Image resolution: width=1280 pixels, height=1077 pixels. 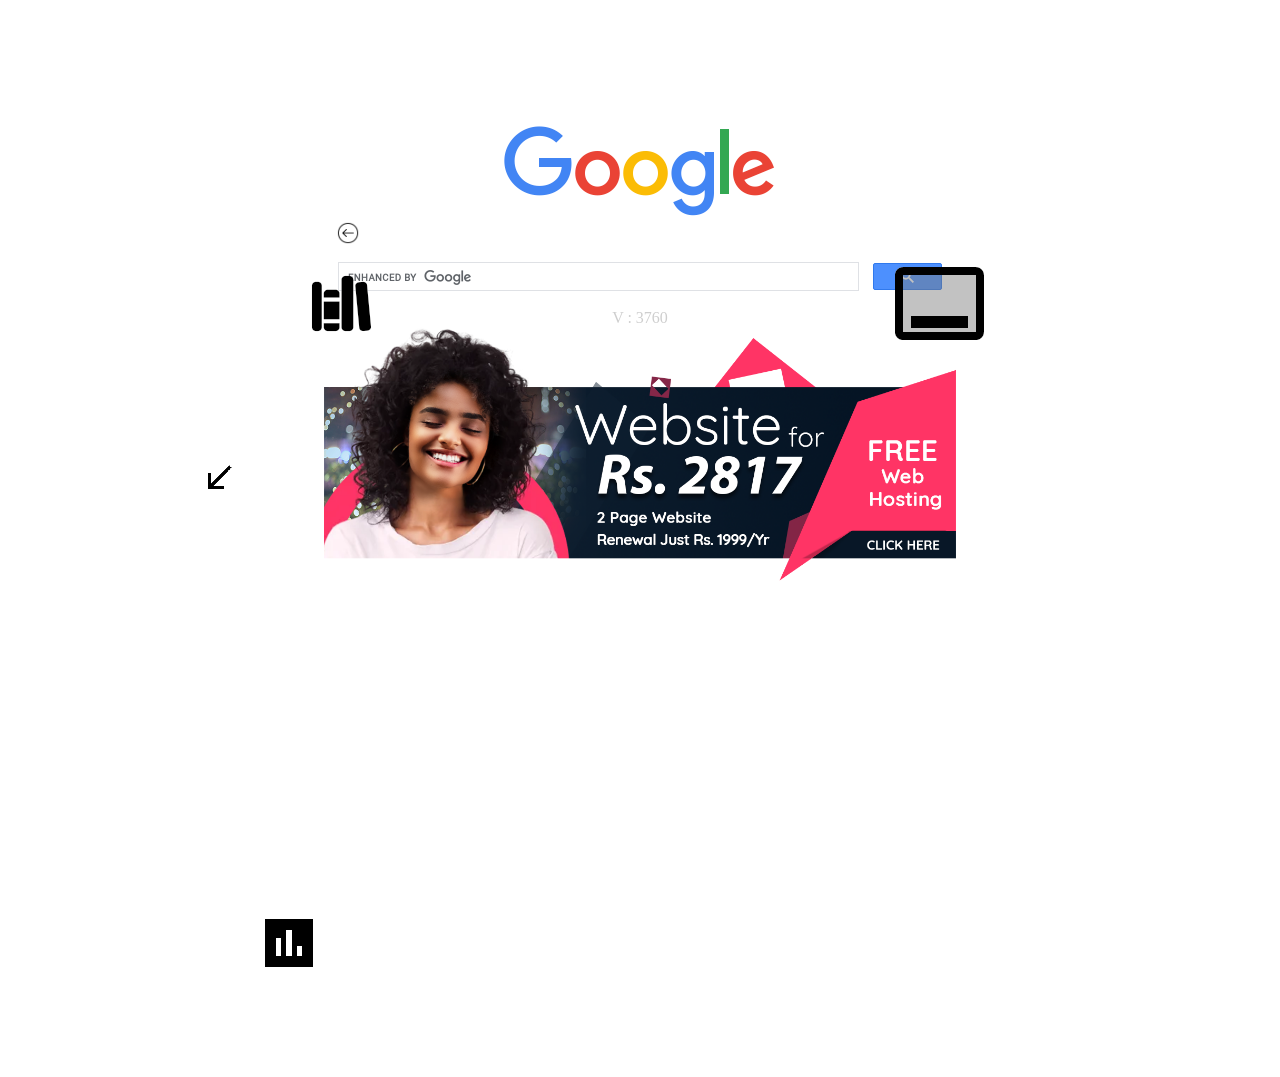 I want to click on access video player controls or captions, so click(x=939, y=303).